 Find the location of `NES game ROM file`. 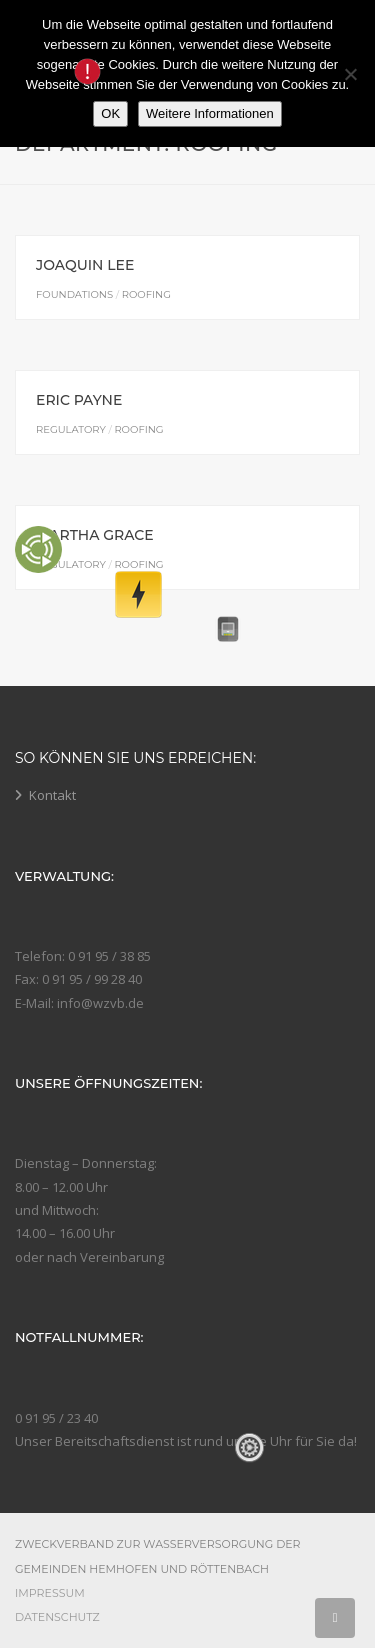

NES game ROM file is located at coordinates (228, 629).